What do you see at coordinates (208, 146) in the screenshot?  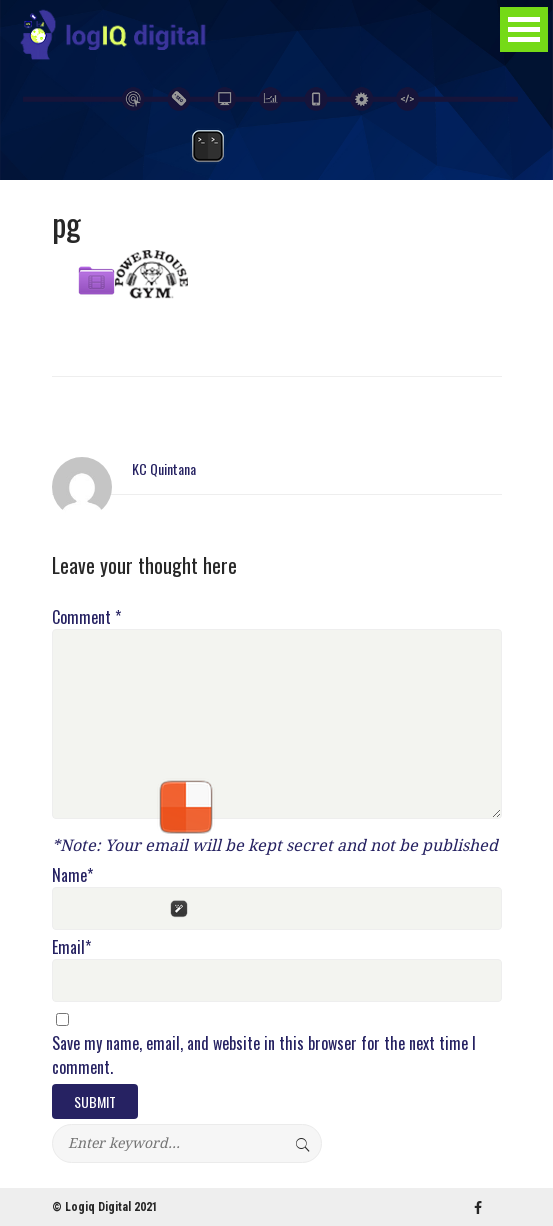 I see `open terminix terminal emulator` at bounding box center [208, 146].